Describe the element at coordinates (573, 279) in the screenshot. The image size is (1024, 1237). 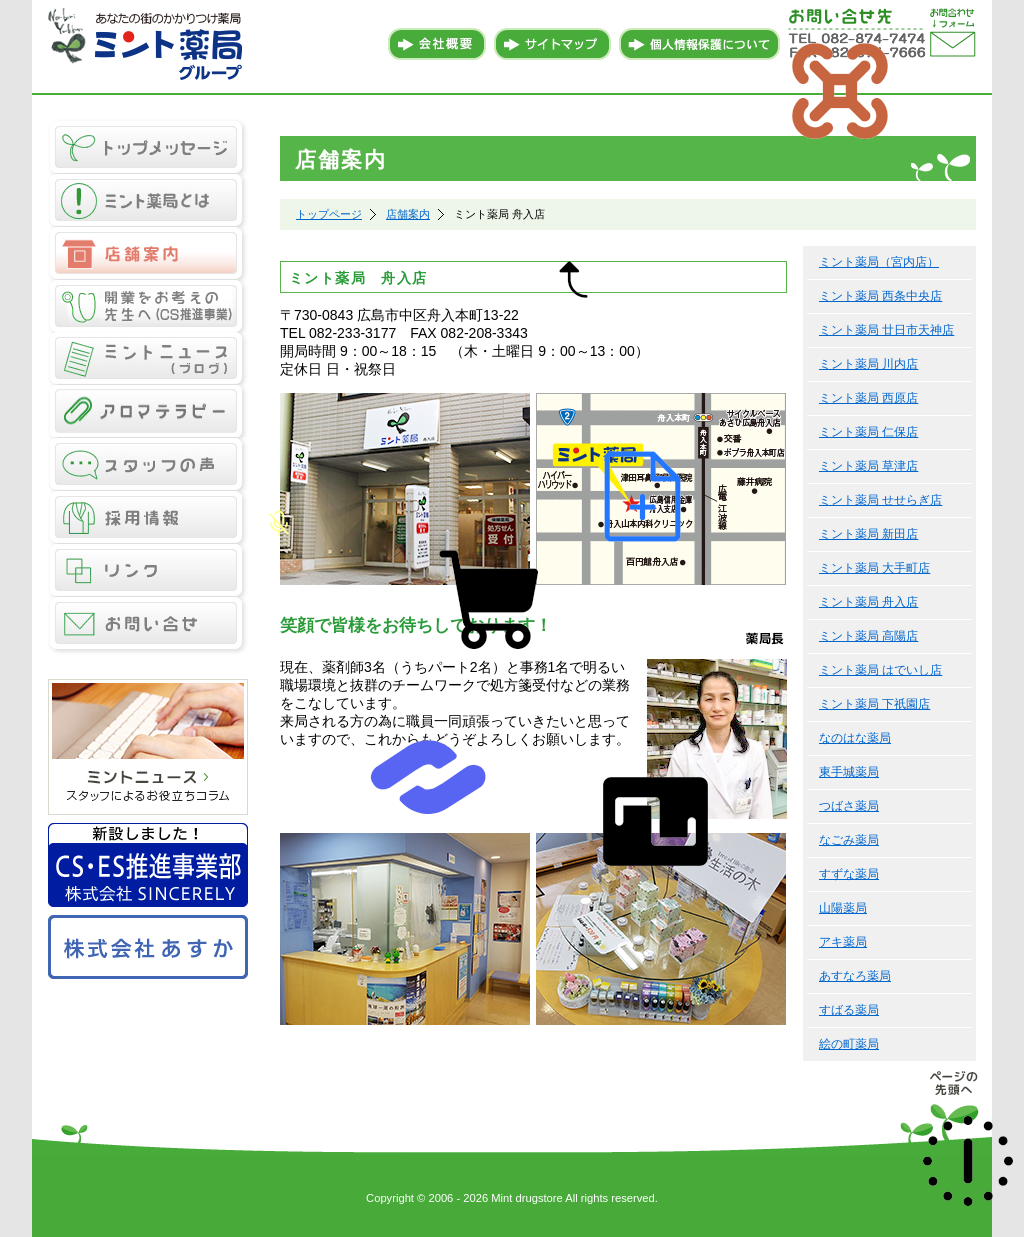
I see `go back and up to previous level` at that location.